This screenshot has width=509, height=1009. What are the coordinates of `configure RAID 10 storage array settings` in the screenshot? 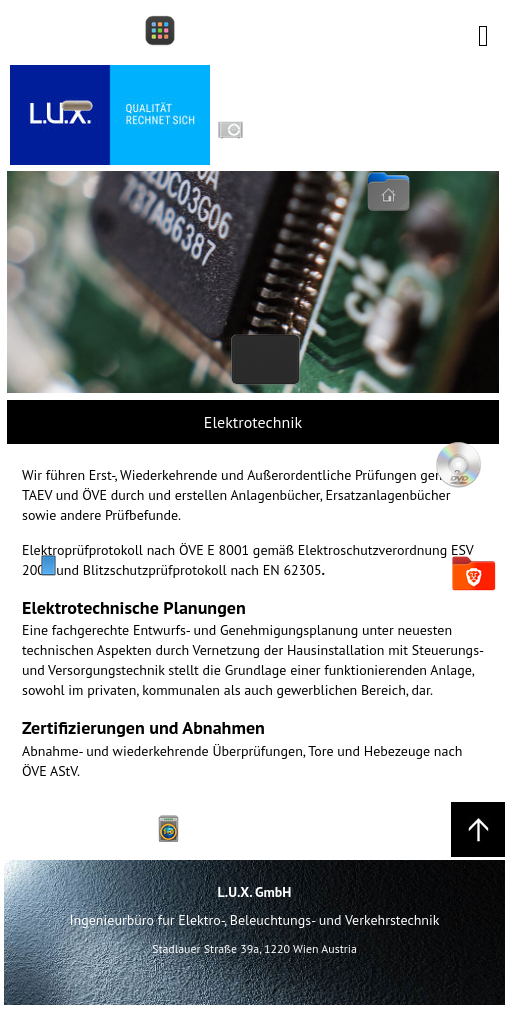 It's located at (168, 828).